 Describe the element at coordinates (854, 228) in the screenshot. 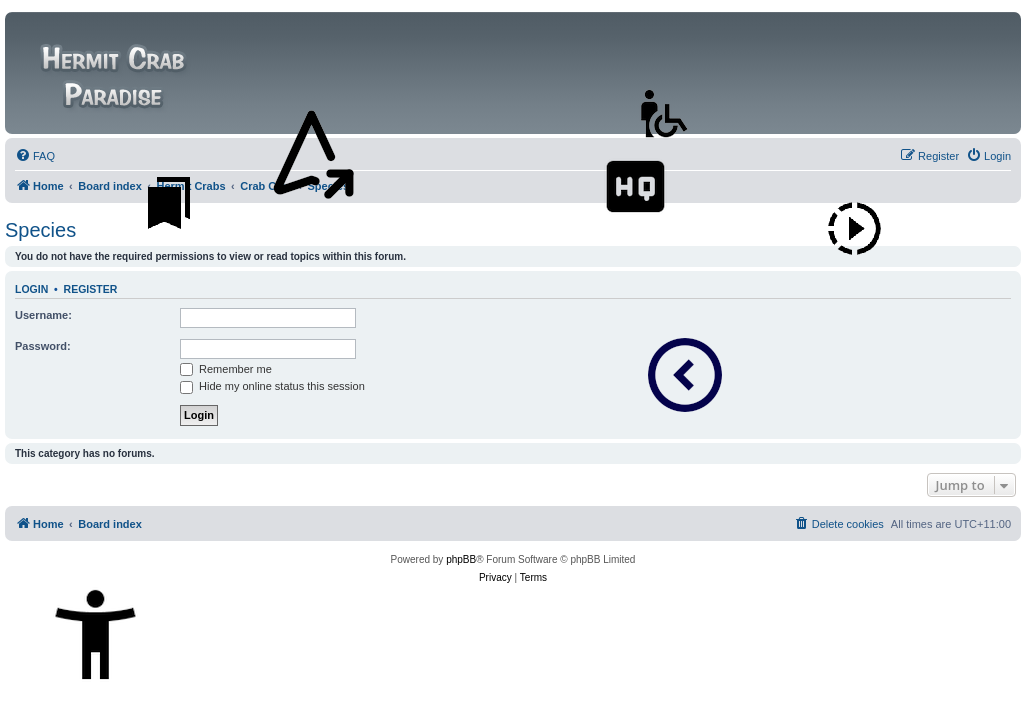

I see `enable slow motion video recording` at that location.